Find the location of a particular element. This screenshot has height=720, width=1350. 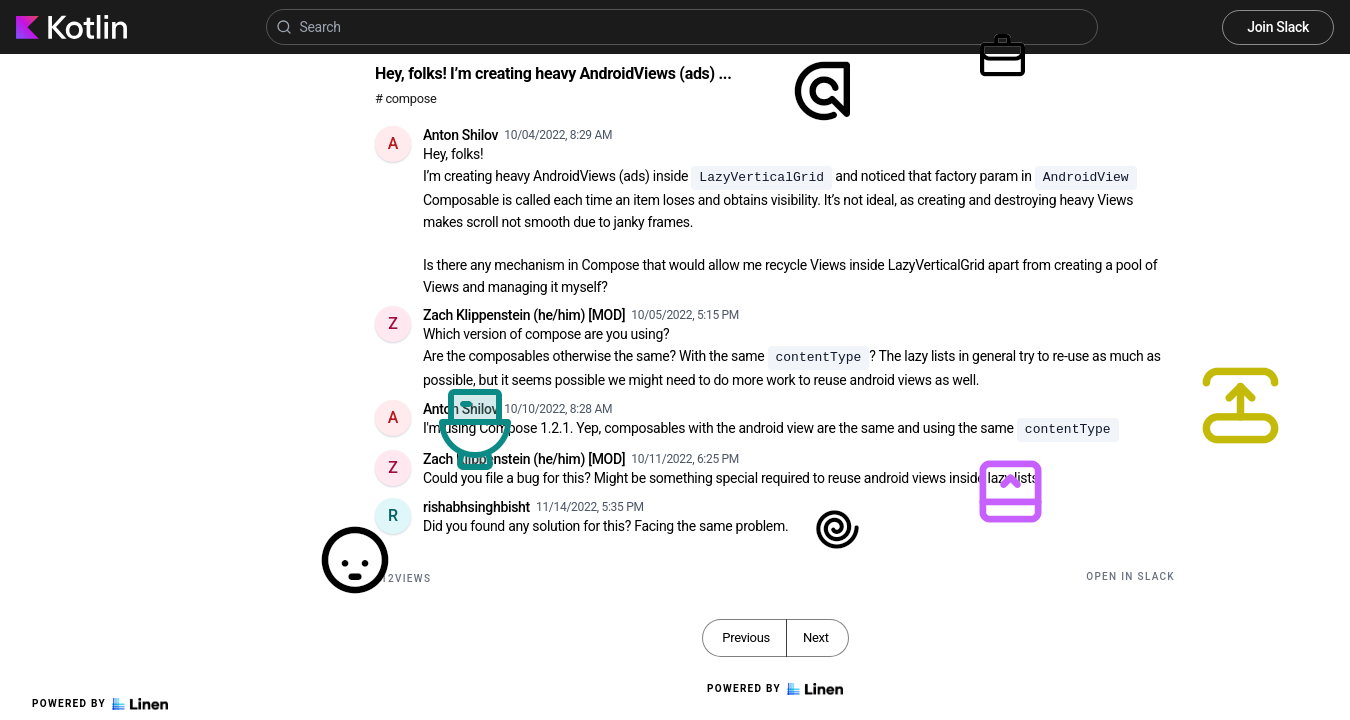

access Algolia search services is located at coordinates (824, 91).